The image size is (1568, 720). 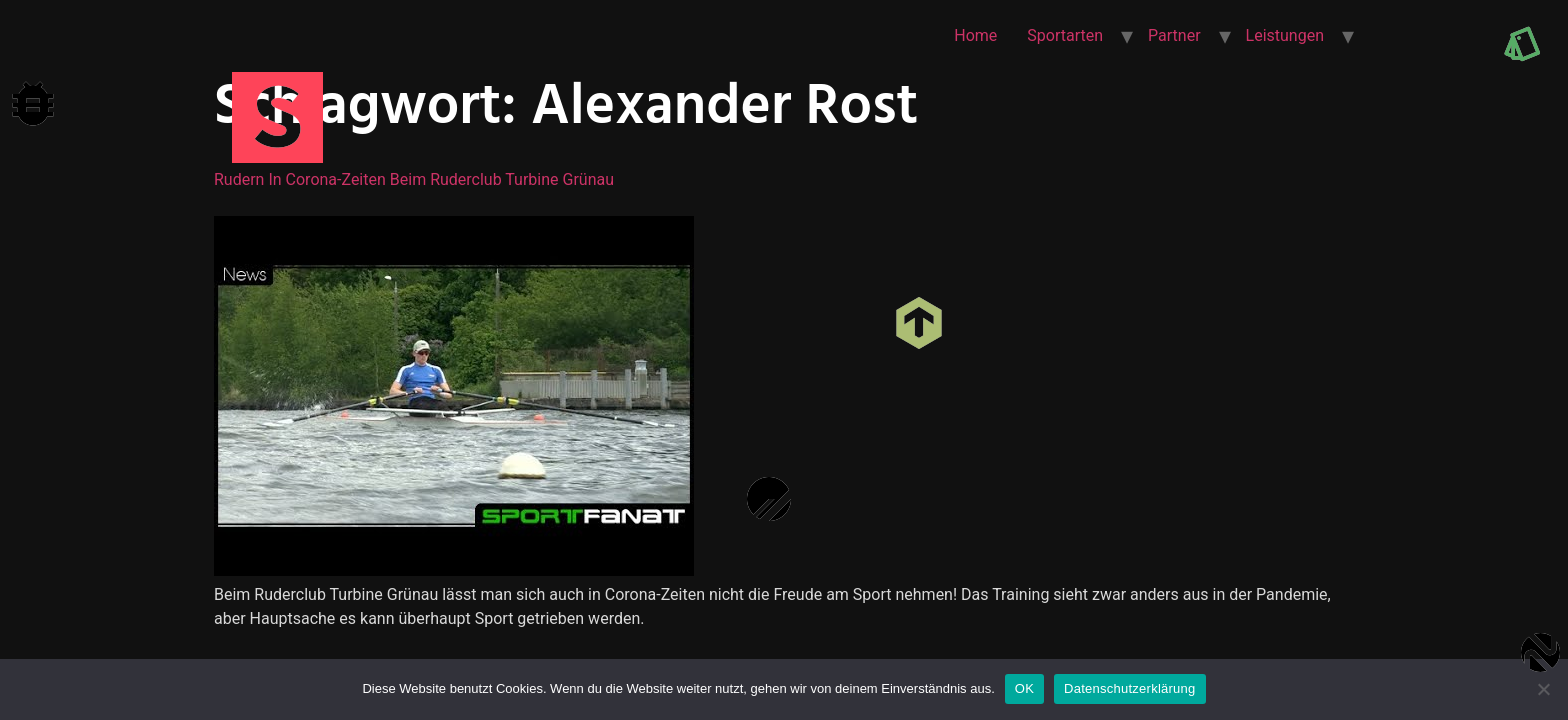 What do you see at coordinates (33, 103) in the screenshot?
I see `report a bug or software issue` at bounding box center [33, 103].